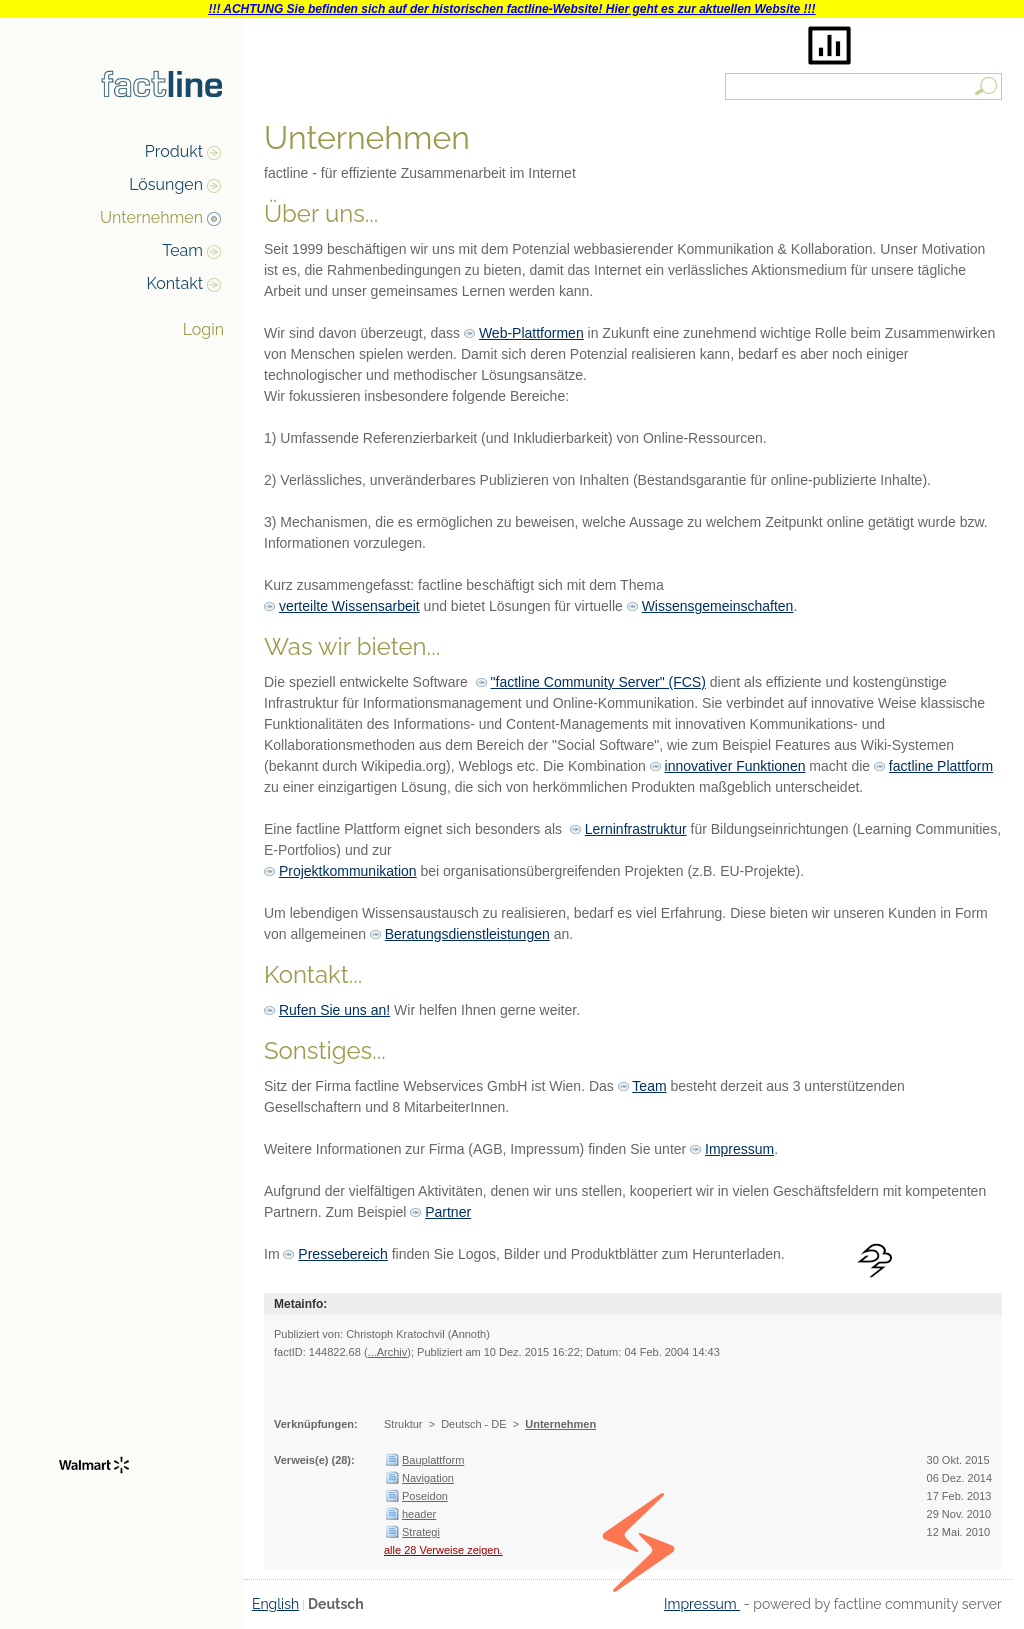 This screenshot has height=1629, width=1024. Describe the element at coordinates (829, 45) in the screenshot. I see `view analytics dashboard` at that location.